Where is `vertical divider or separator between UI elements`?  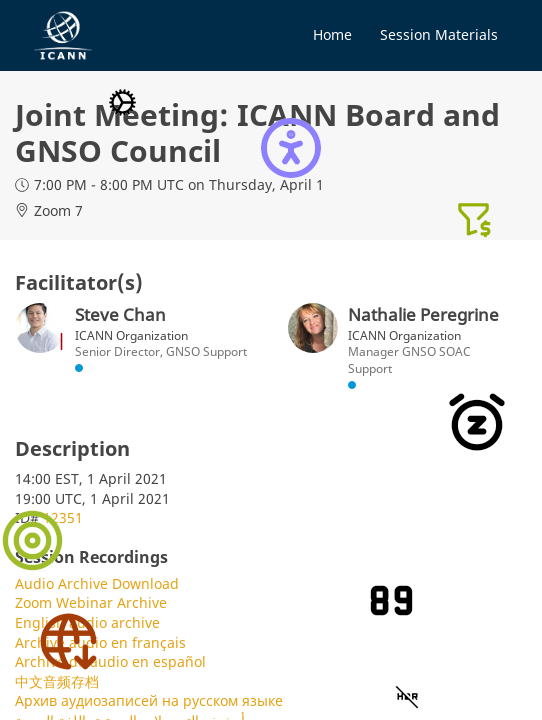 vertical divider or separator between UI elements is located at coordinates (61, 341).